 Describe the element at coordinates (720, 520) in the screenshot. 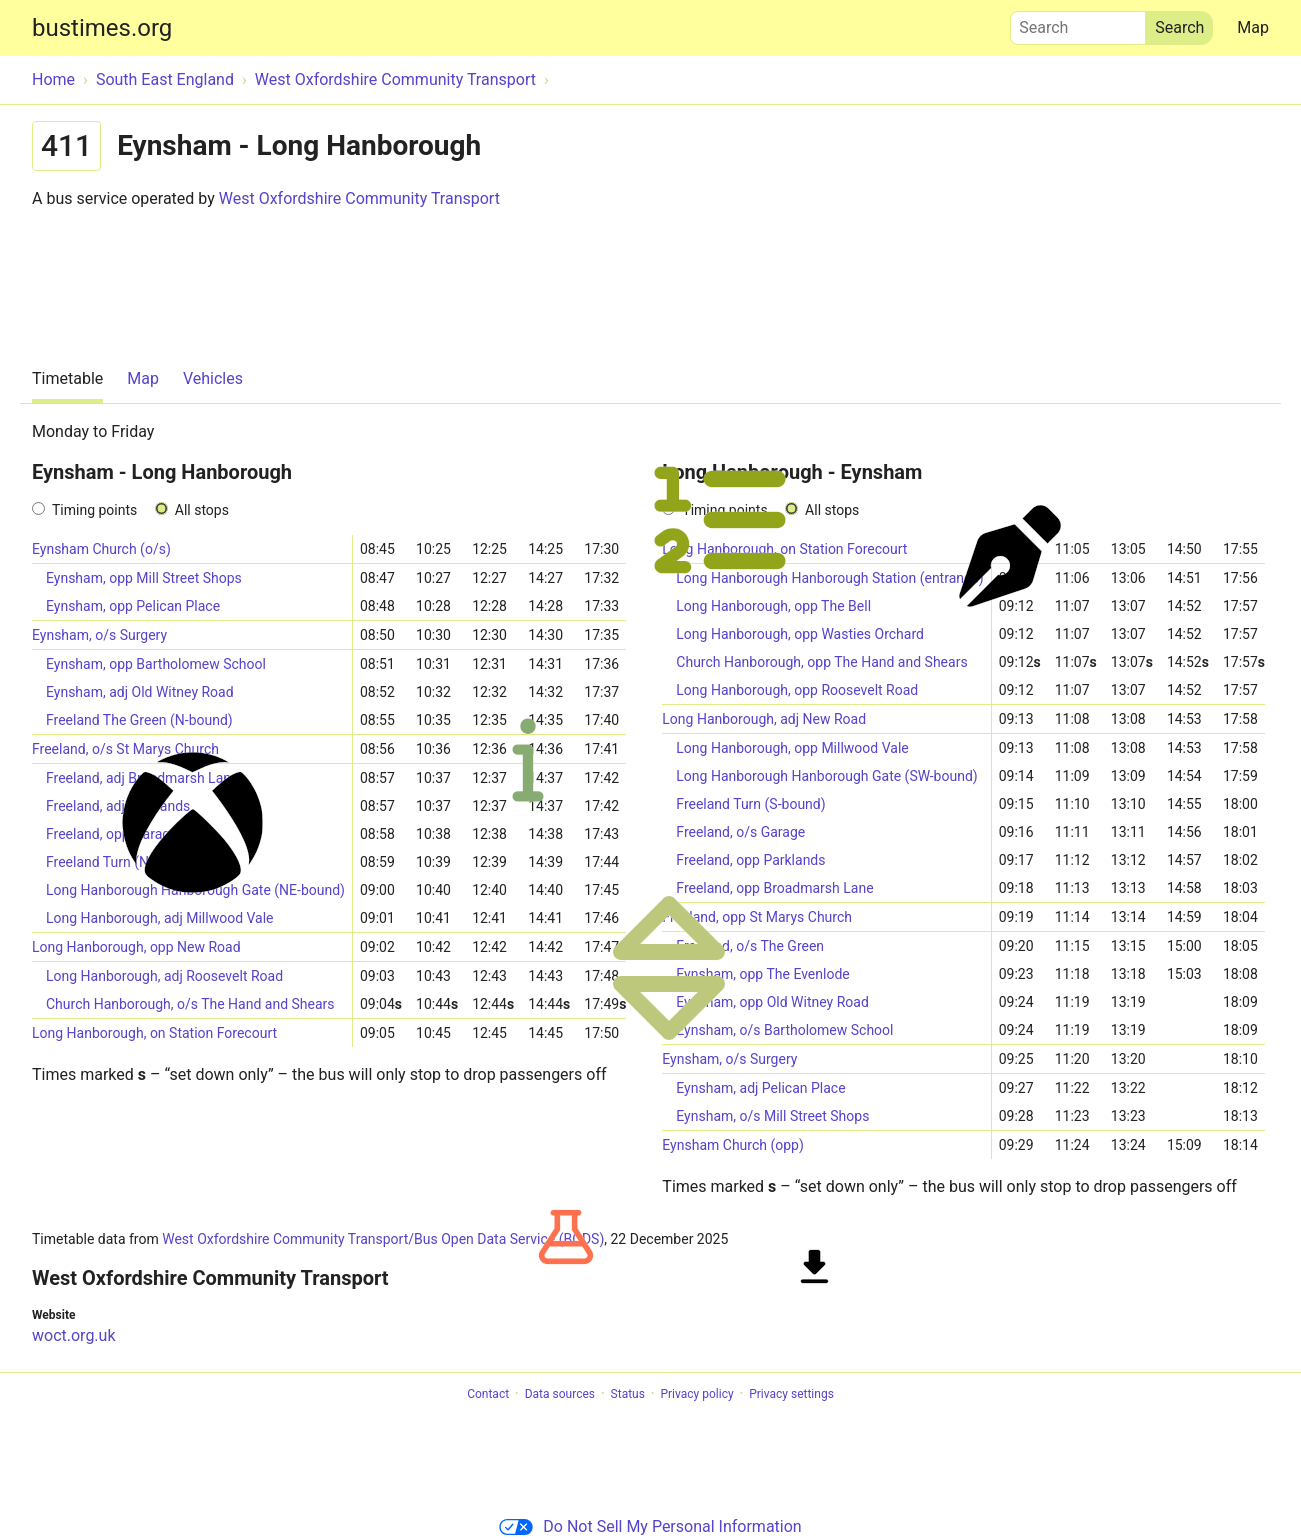

I see `create a numbered list` at that location.